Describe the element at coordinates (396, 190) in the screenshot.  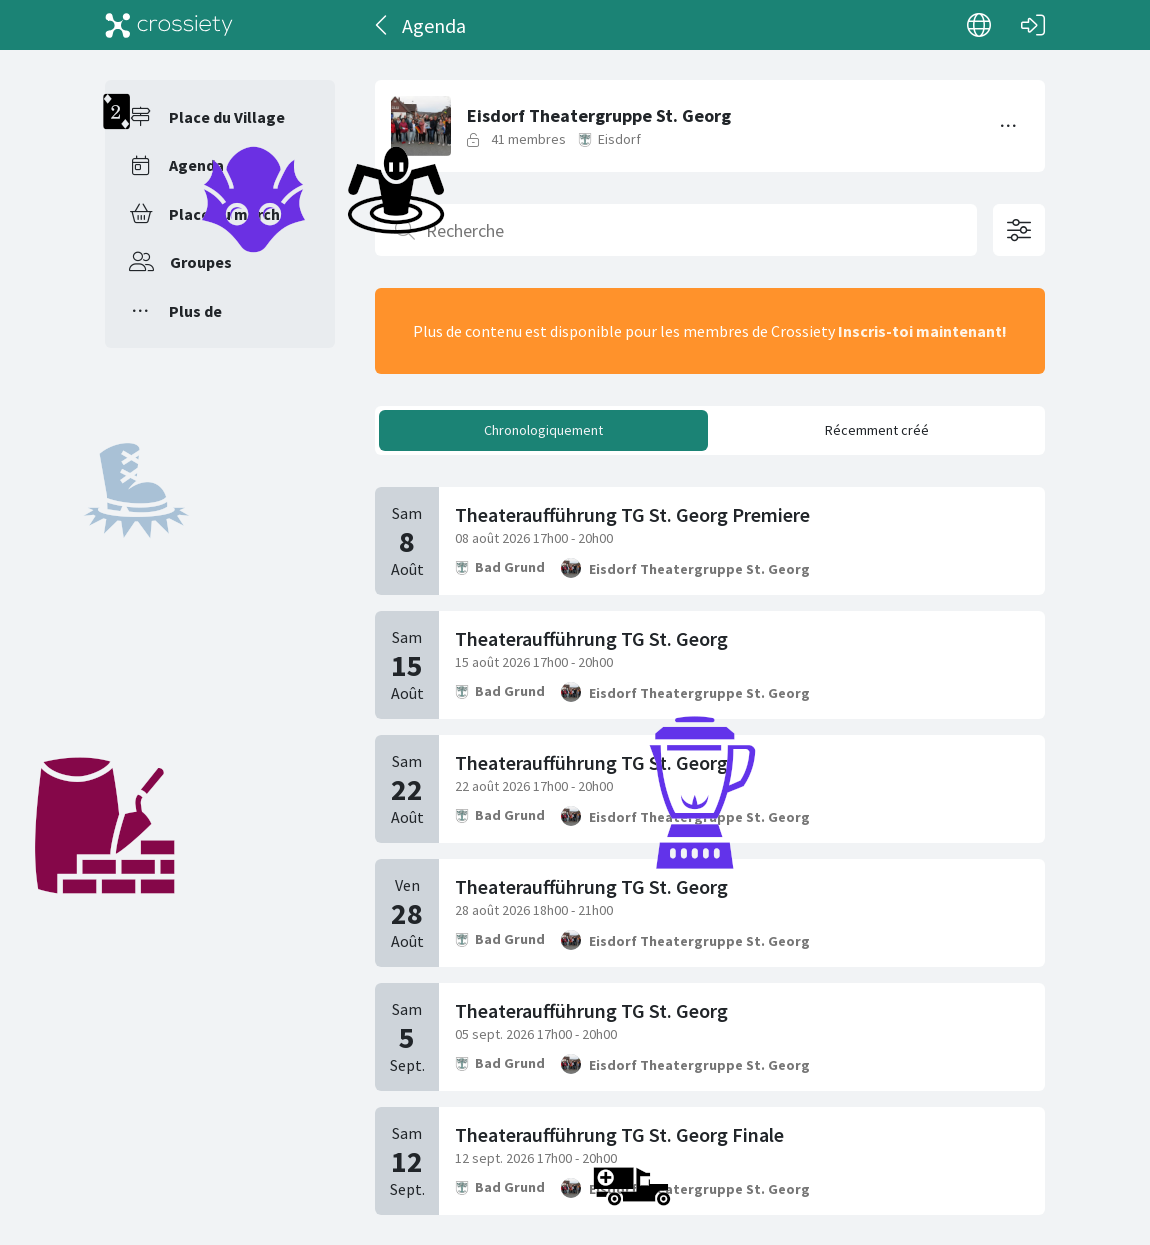
I see `indicates quicksand hazard or trap in game` at that location.